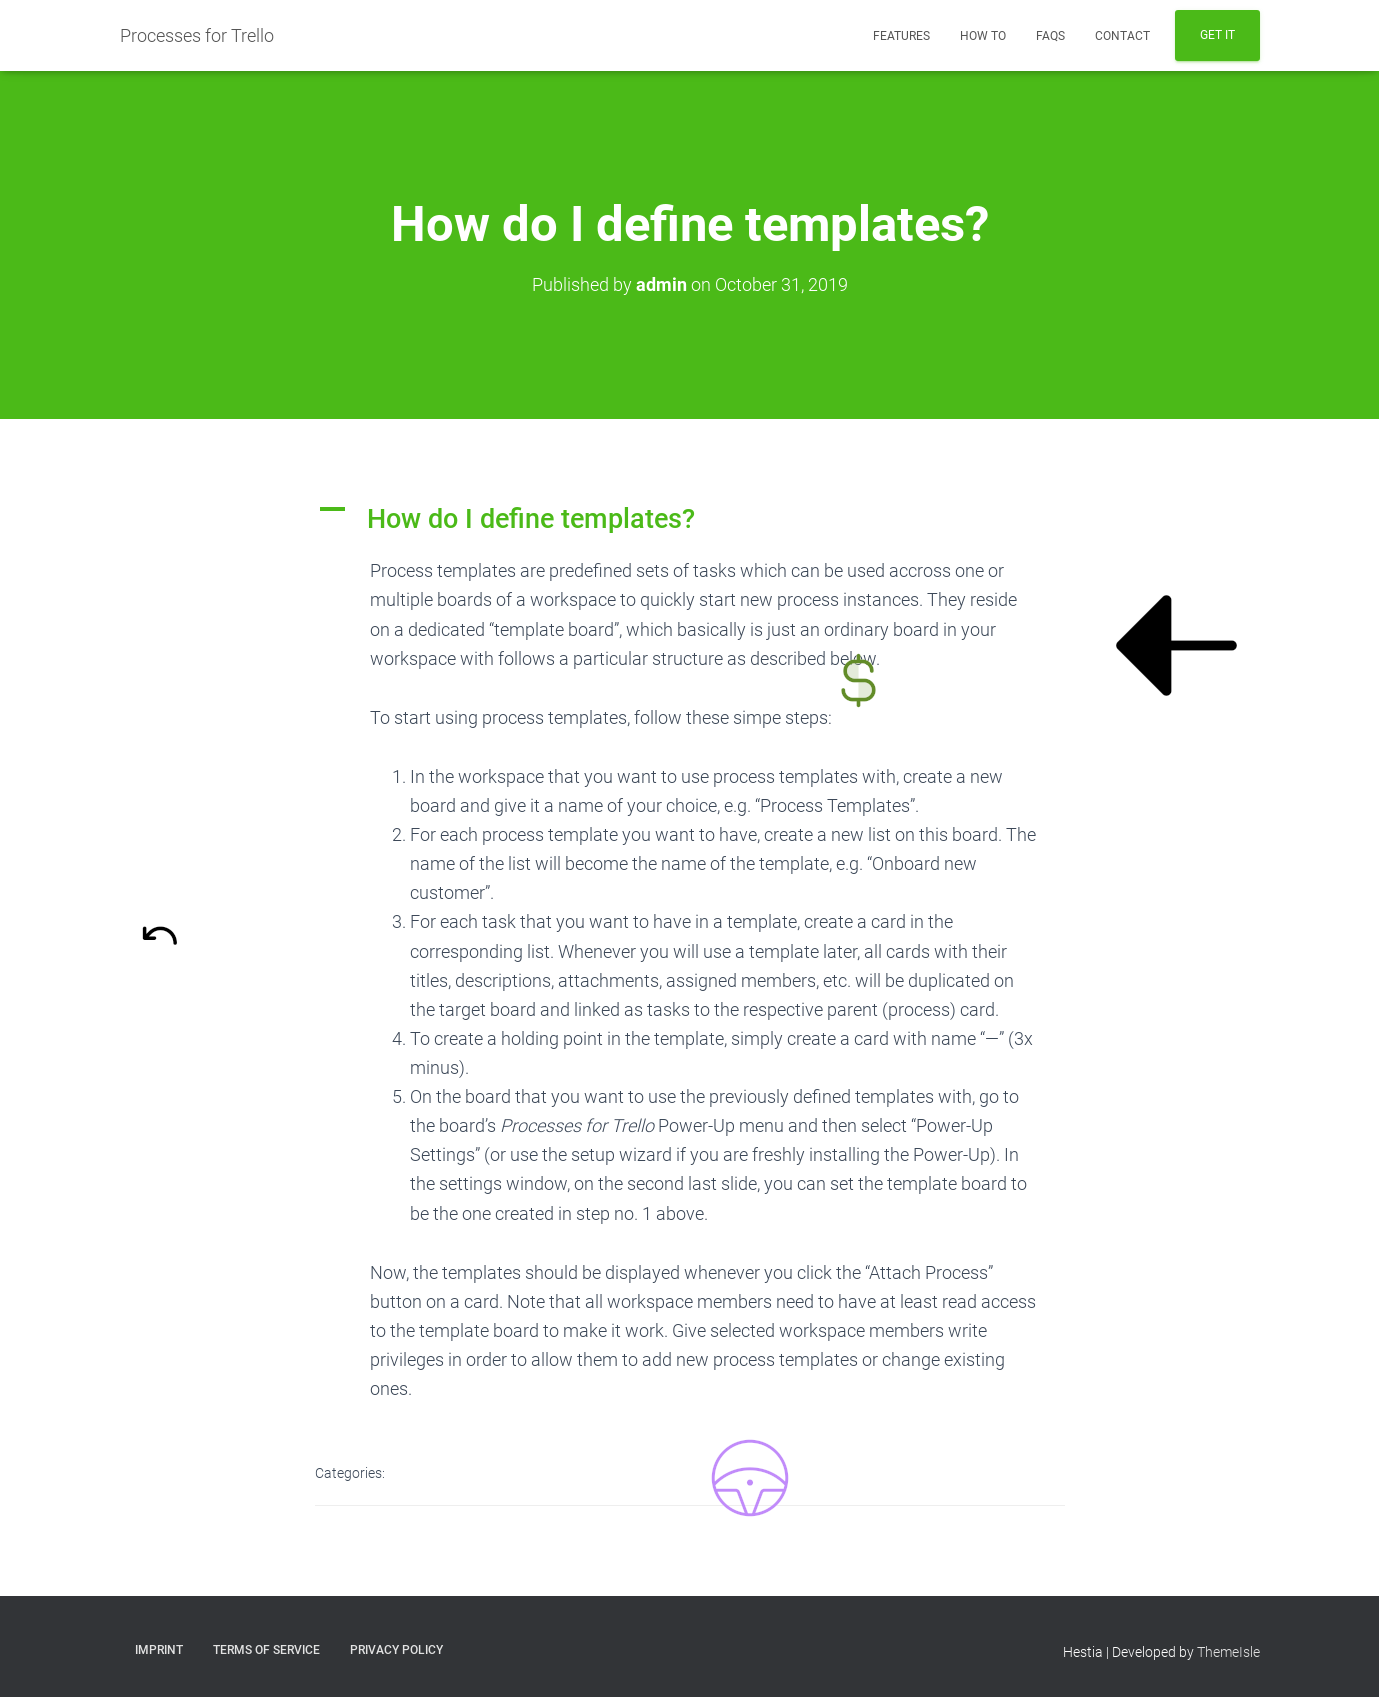  Describe the element at coordinates (750, 1478) in the screenshot. I see `access driving or navigation mode` at that location.